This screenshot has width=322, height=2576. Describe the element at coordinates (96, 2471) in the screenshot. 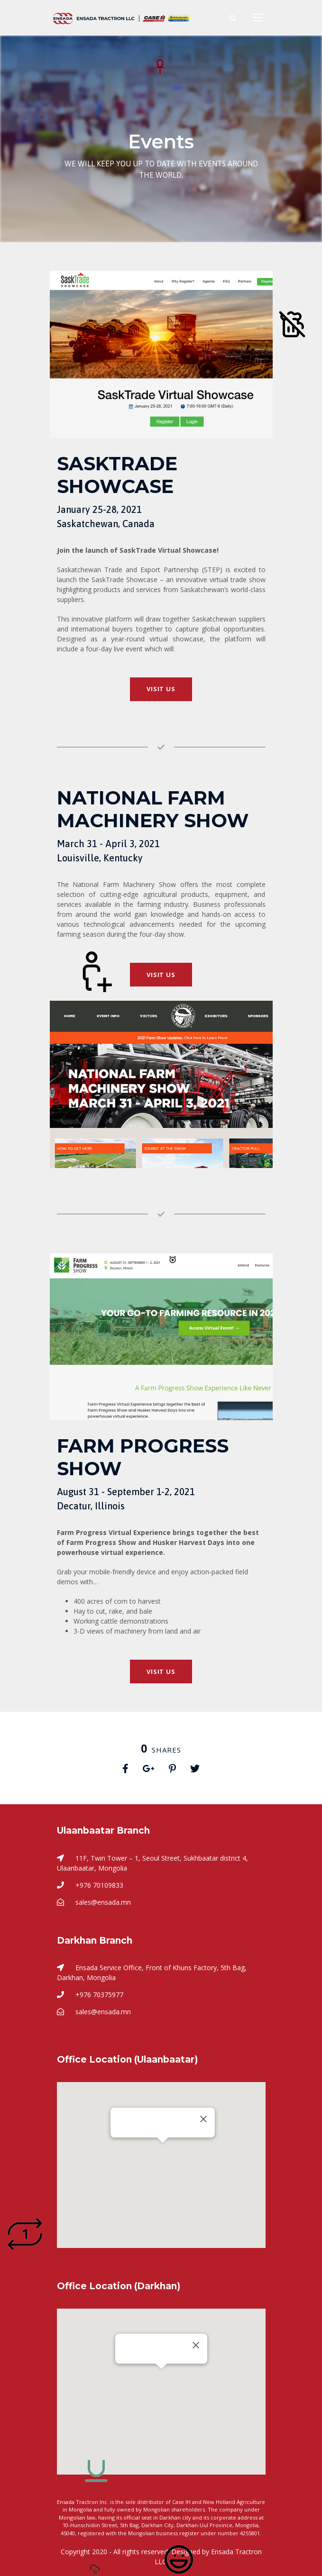

I see `apply underline formatting to selected text` at that location.